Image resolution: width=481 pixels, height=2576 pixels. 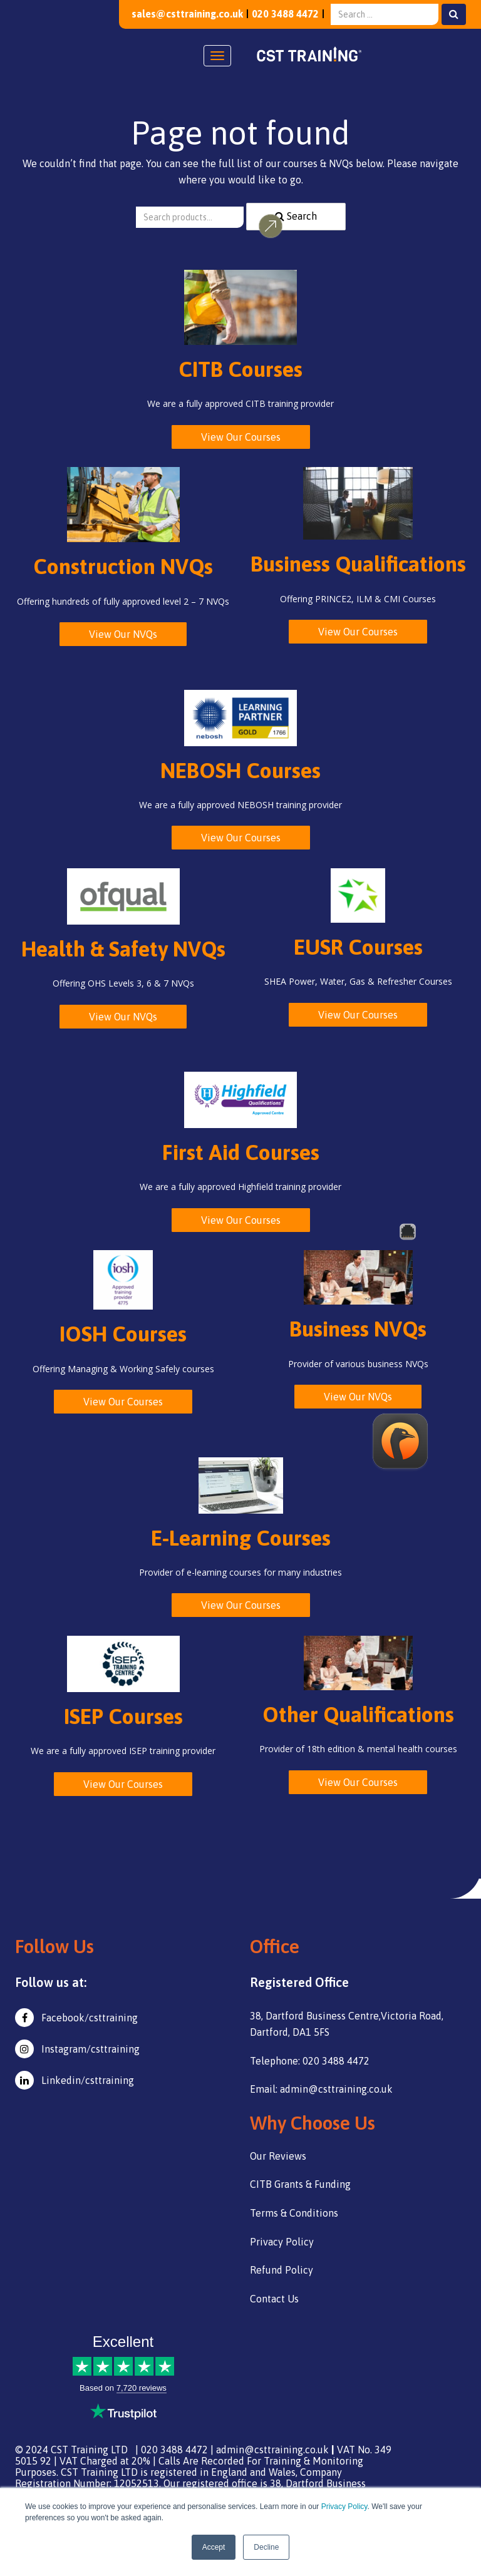 I want to click on launch qemu virtual machine emulator, so click(x=400, y=1441).